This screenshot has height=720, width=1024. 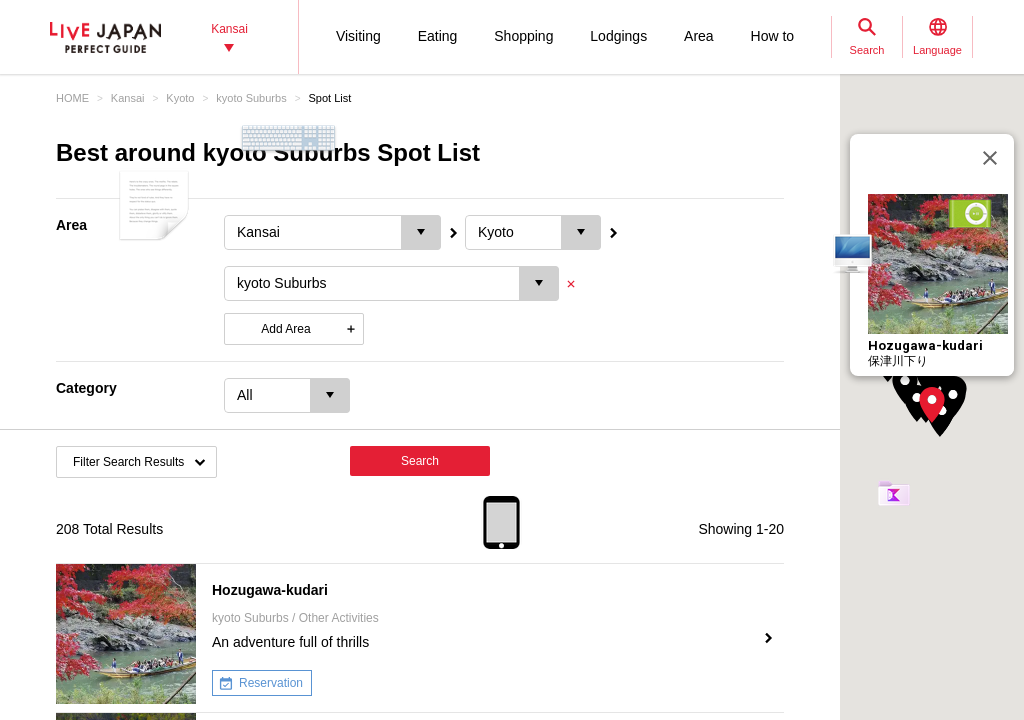 I want to click on a text clipping file containing copied text, so click(x=154, y=207).